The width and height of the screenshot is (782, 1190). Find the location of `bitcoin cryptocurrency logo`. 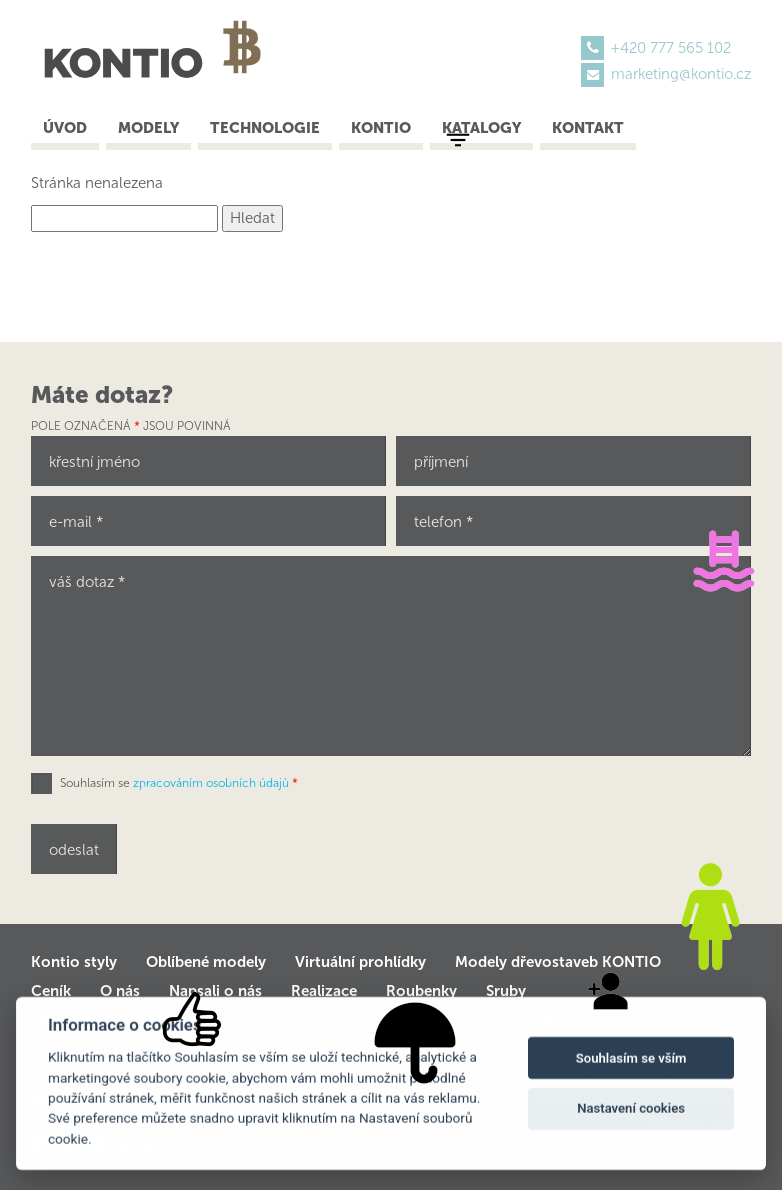

bitcoin cryptocurrency logo is located at coordinates (242, 47).